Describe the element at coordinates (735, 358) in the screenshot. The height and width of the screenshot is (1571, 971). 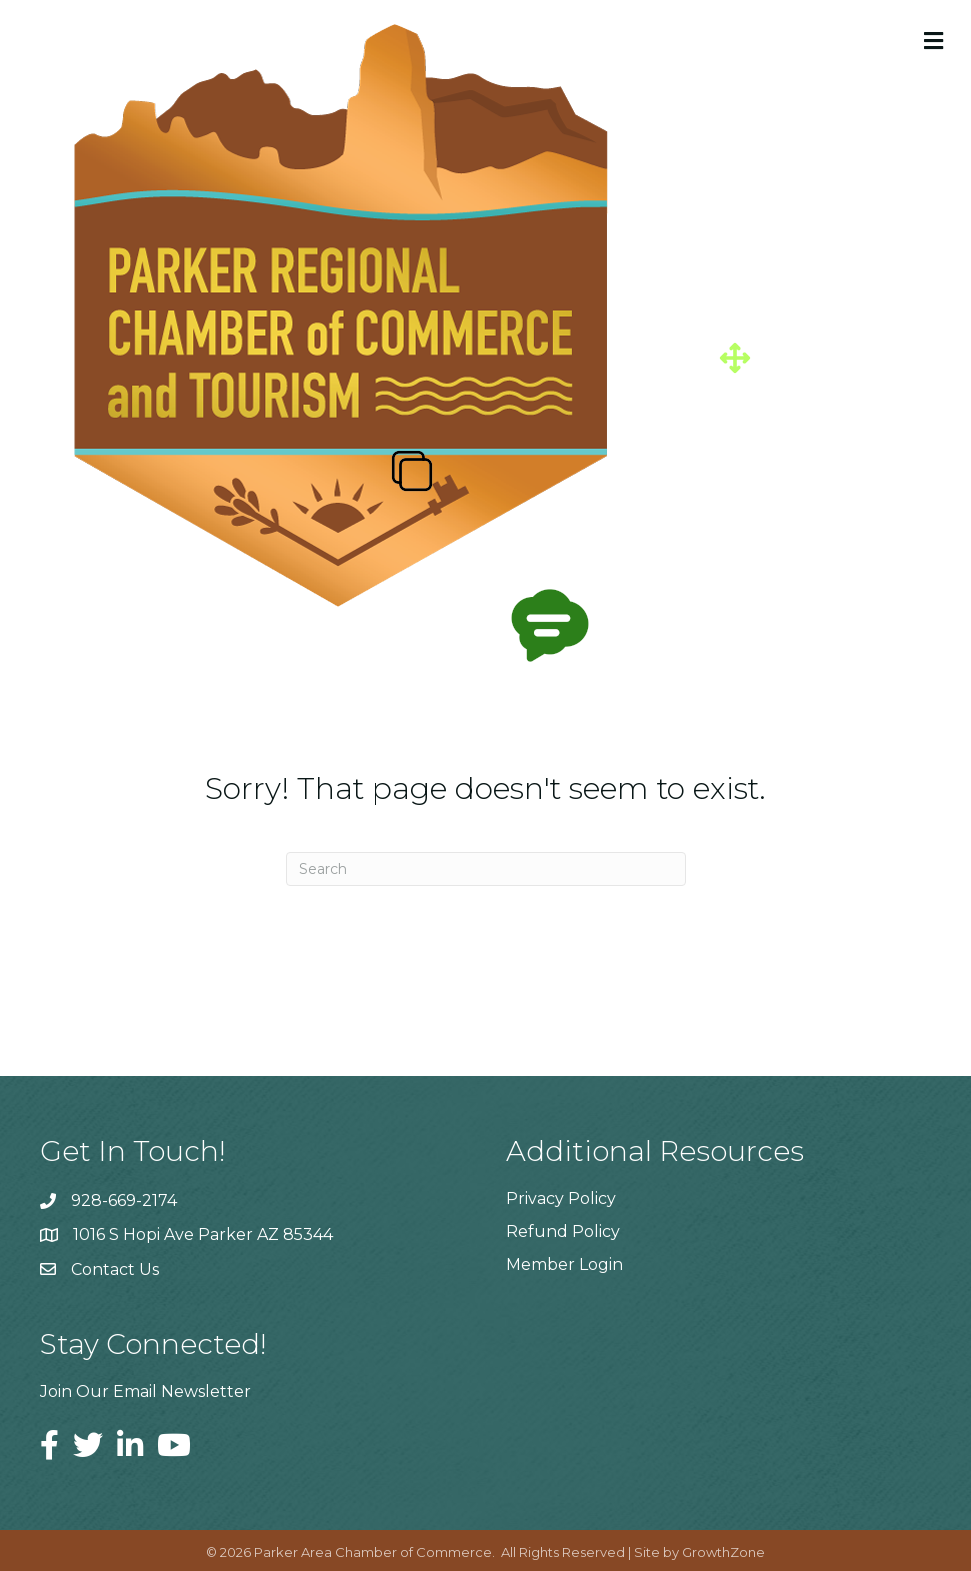
I see `move or reposition an element` at that location.